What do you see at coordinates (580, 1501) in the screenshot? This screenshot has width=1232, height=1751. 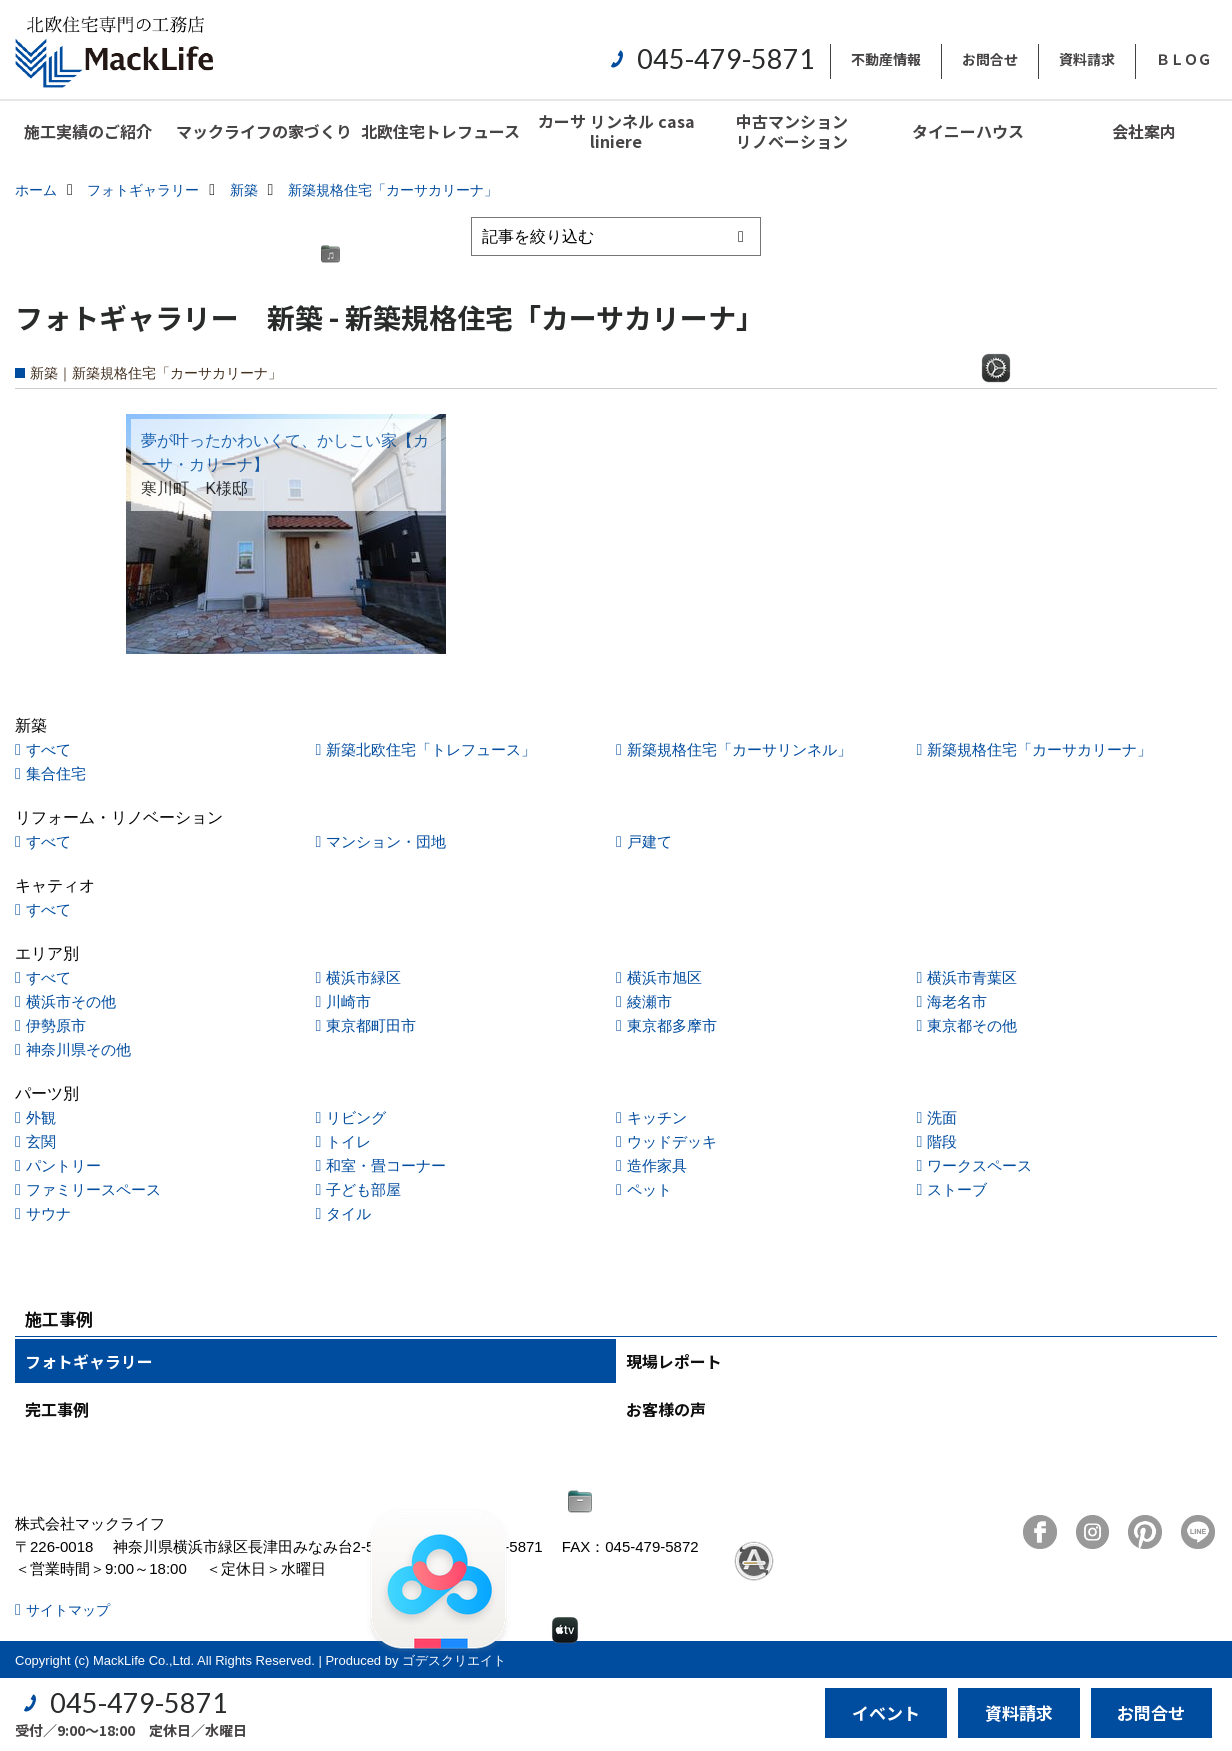 I see `open the nautilus file manager` at bounding box center [580, 1501].